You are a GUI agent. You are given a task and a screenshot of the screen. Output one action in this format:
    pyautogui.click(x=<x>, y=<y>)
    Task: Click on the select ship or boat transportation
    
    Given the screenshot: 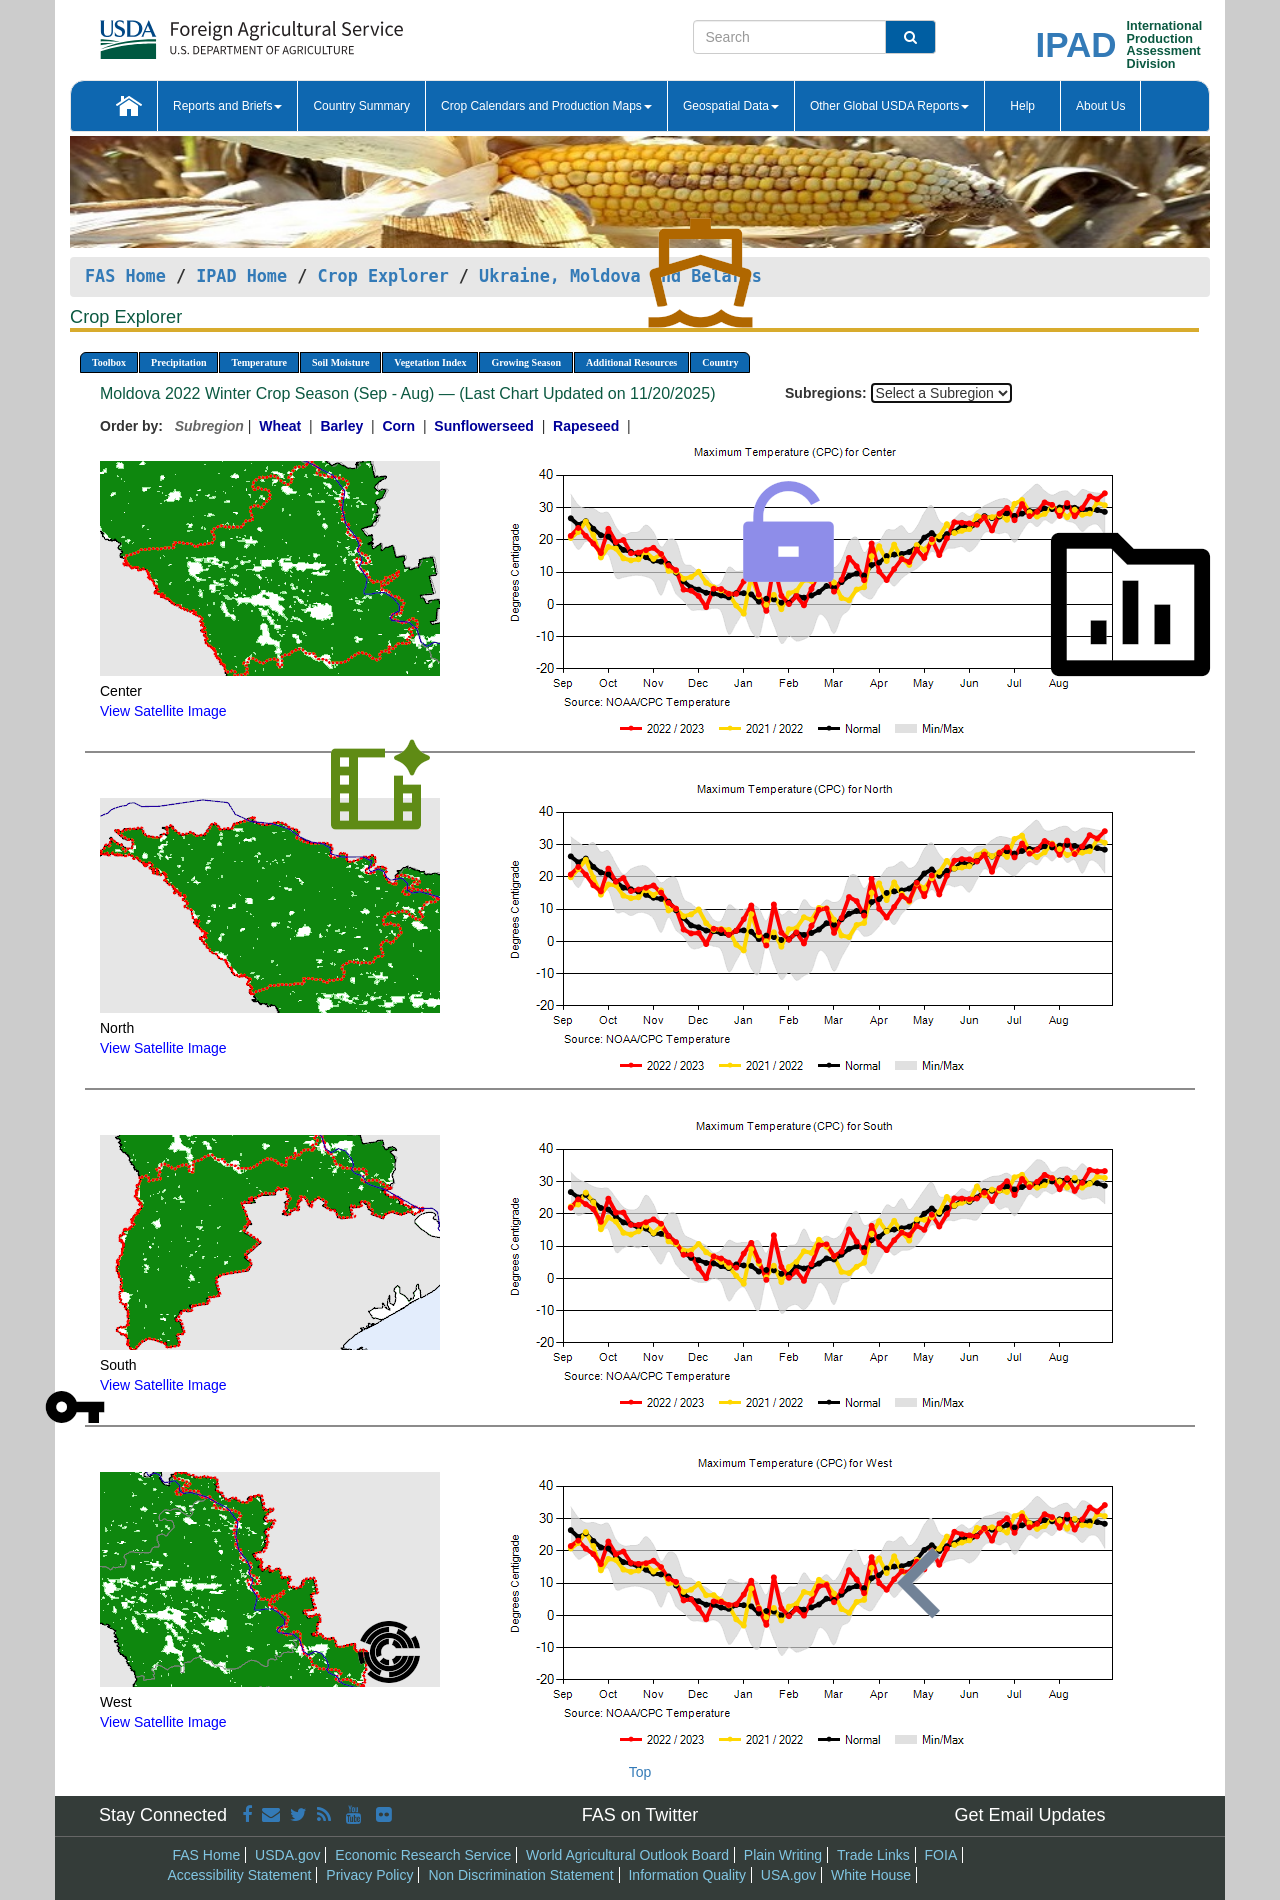 What is the action you would take?
    pyautogui.click(x=700, y=275)
    